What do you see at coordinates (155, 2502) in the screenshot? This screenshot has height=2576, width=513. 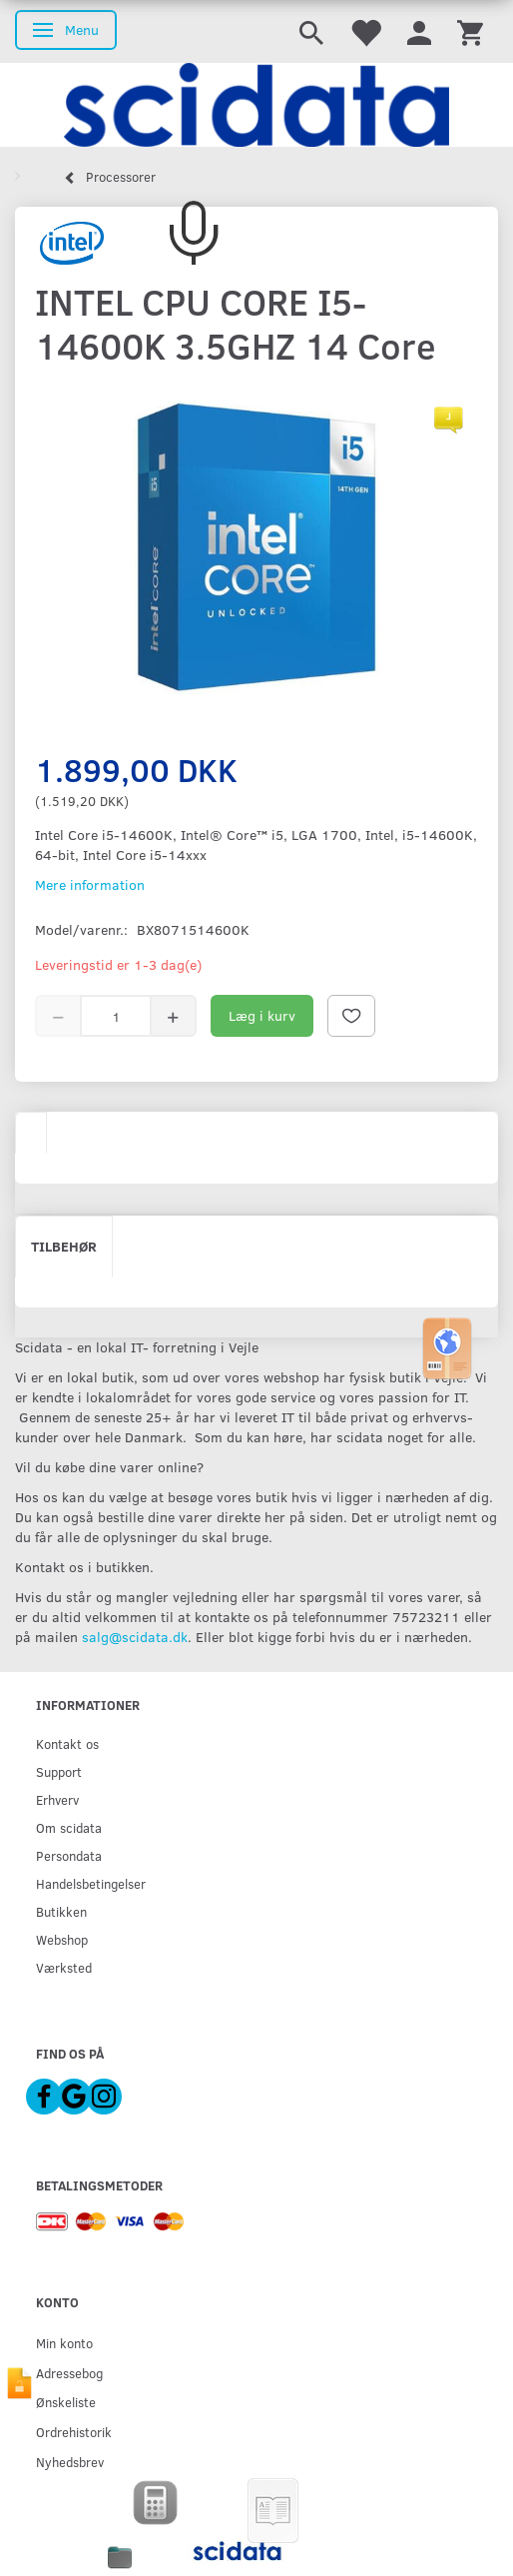 I see `open the calculator app` at bounding box center [155, 2502].